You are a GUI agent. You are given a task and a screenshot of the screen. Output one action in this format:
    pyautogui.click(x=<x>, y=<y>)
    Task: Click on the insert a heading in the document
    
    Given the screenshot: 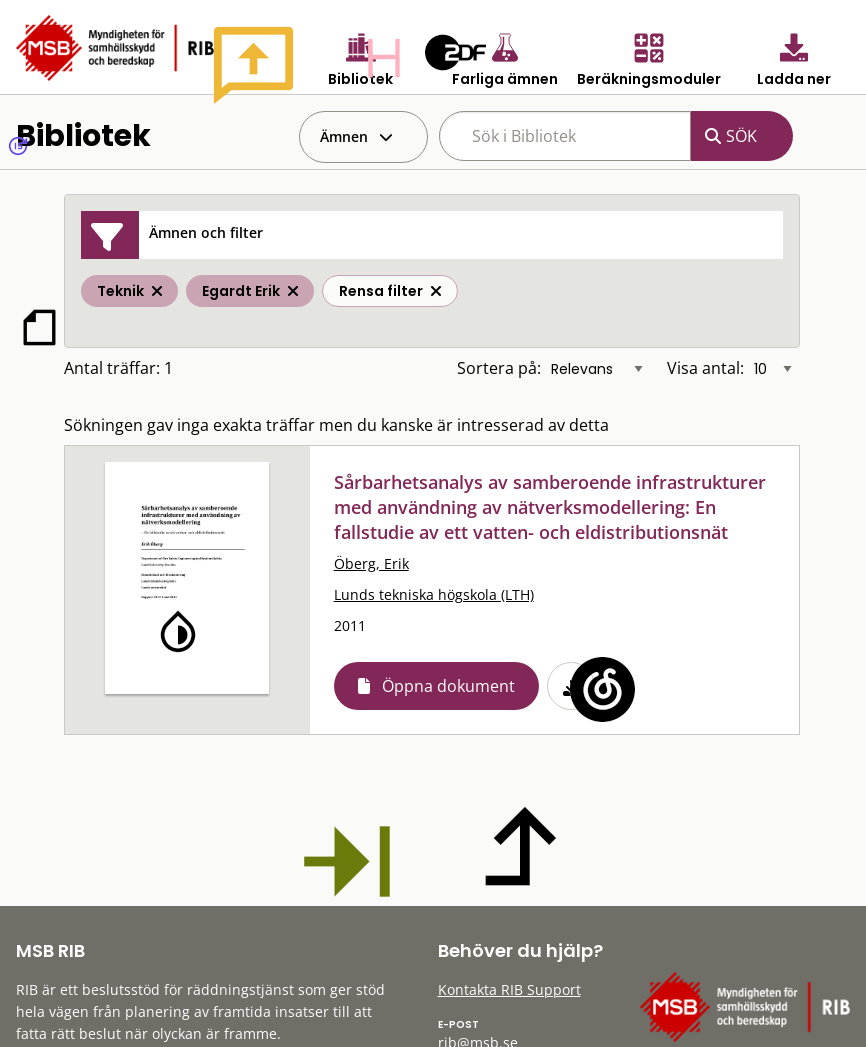 What is the action you would take?
    pyautogui.click(x=384, y=57)
    